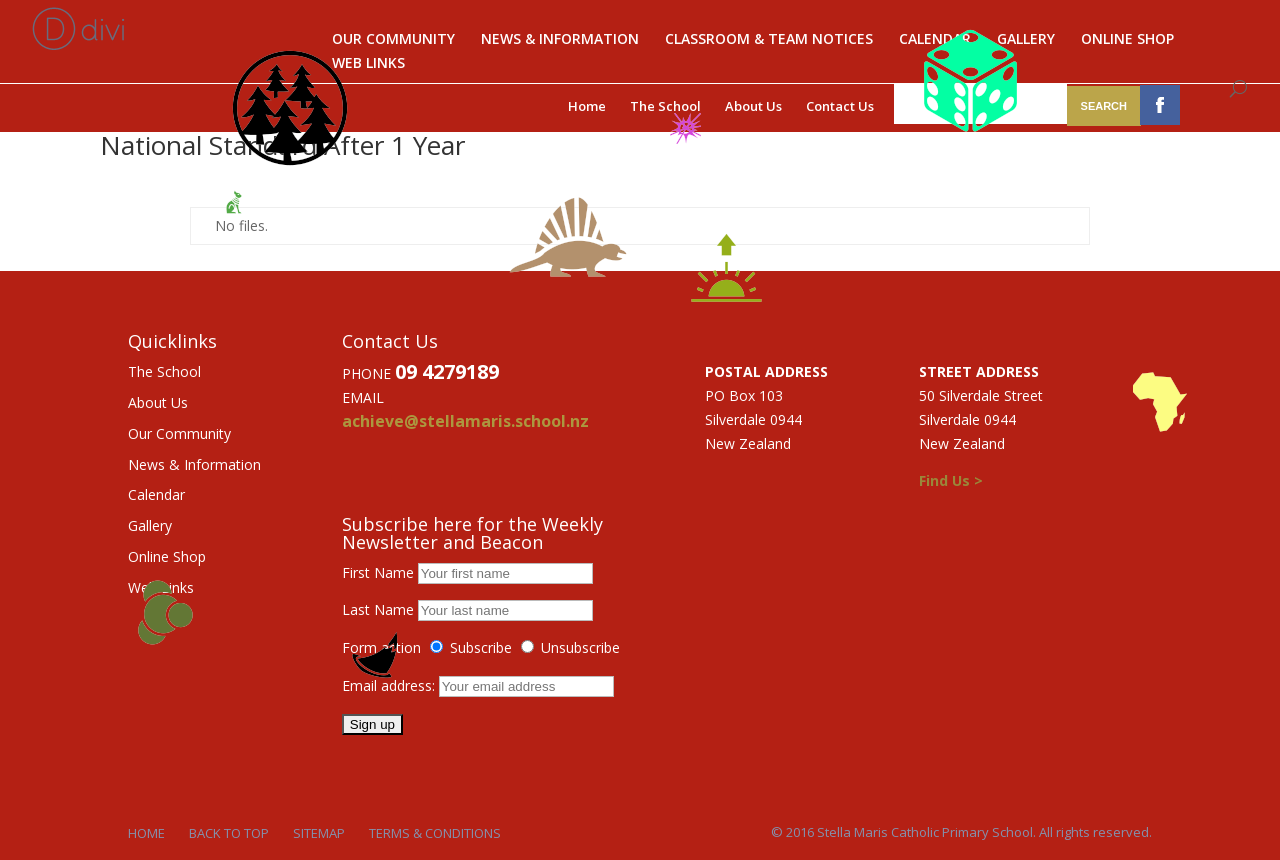 Image resolution: width=1280 pixels, height=860 pixels. I want to click on explore forest or nature areas in-game, so click(290, 108).